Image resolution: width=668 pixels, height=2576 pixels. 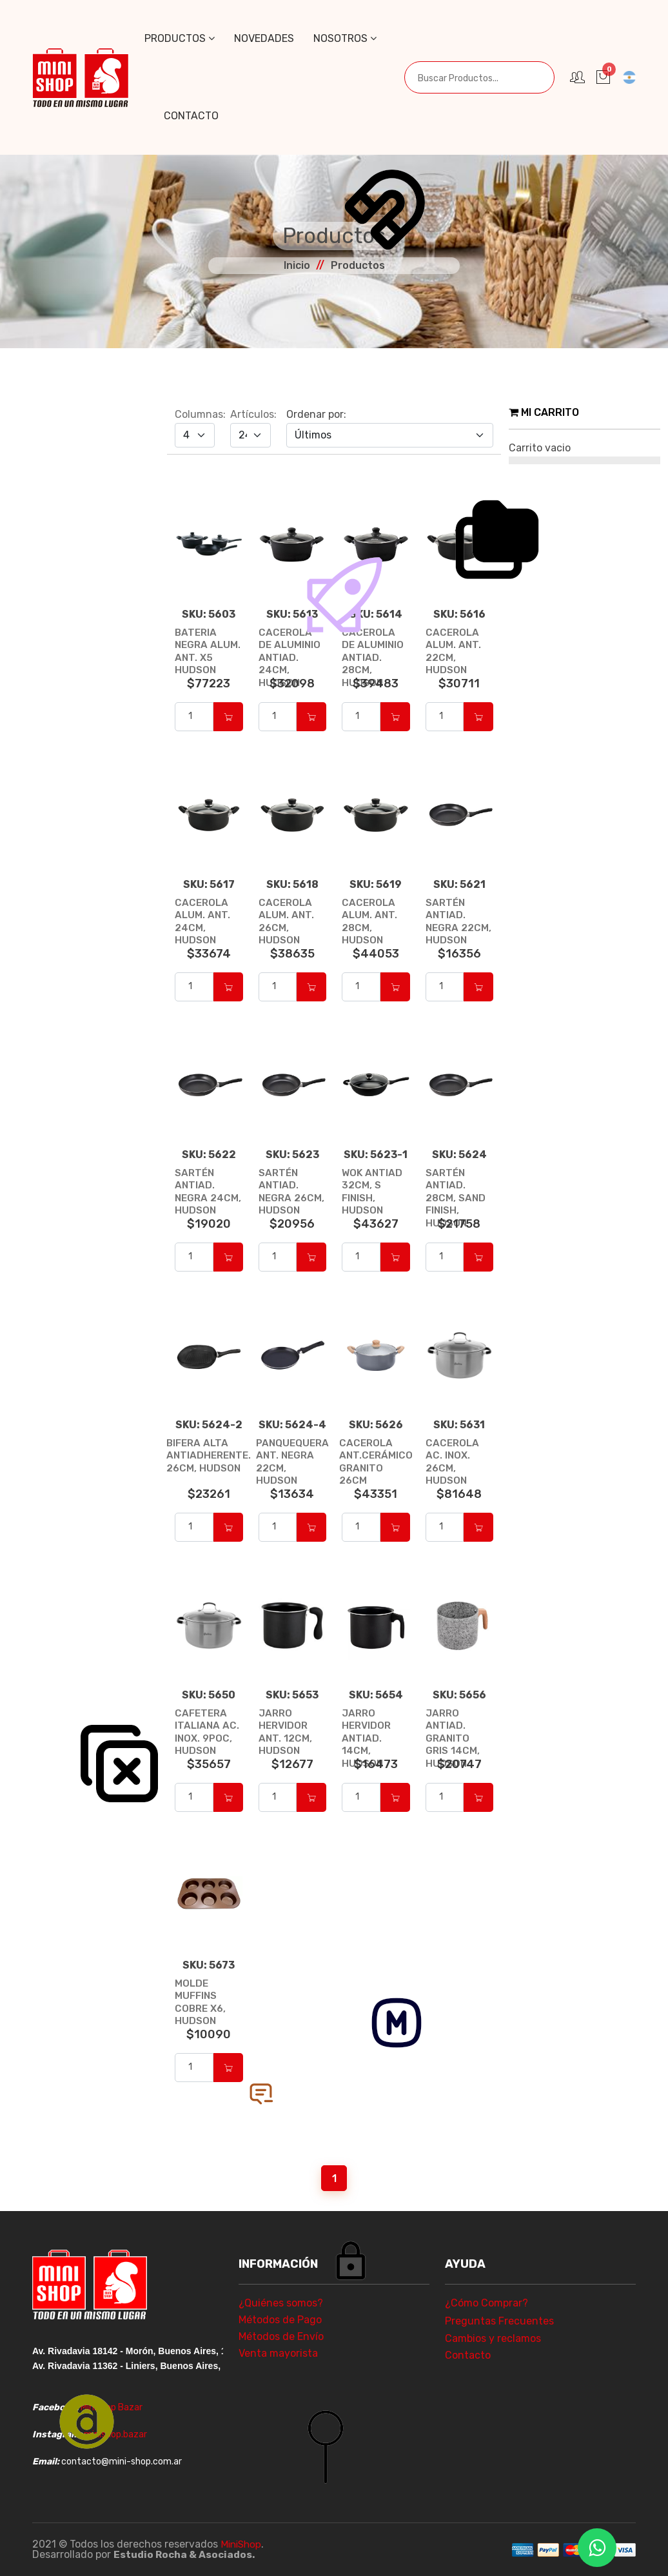 What do you see at coordinates (386, 208) in the screenshot?
I see `activate magnetic snap or alignment tool` at bounding box center [386, 208].